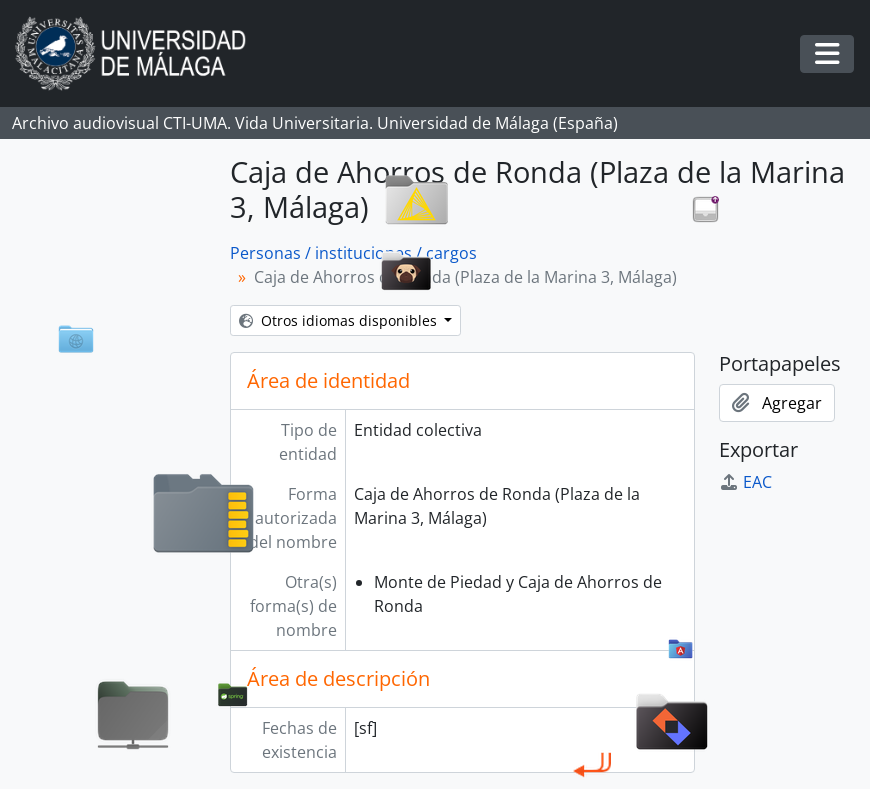 This screenshot has width=870, height=789. Describe the element at coordinates (232, 695) in the screenshot. I see `open spring framework project folder` at that location.